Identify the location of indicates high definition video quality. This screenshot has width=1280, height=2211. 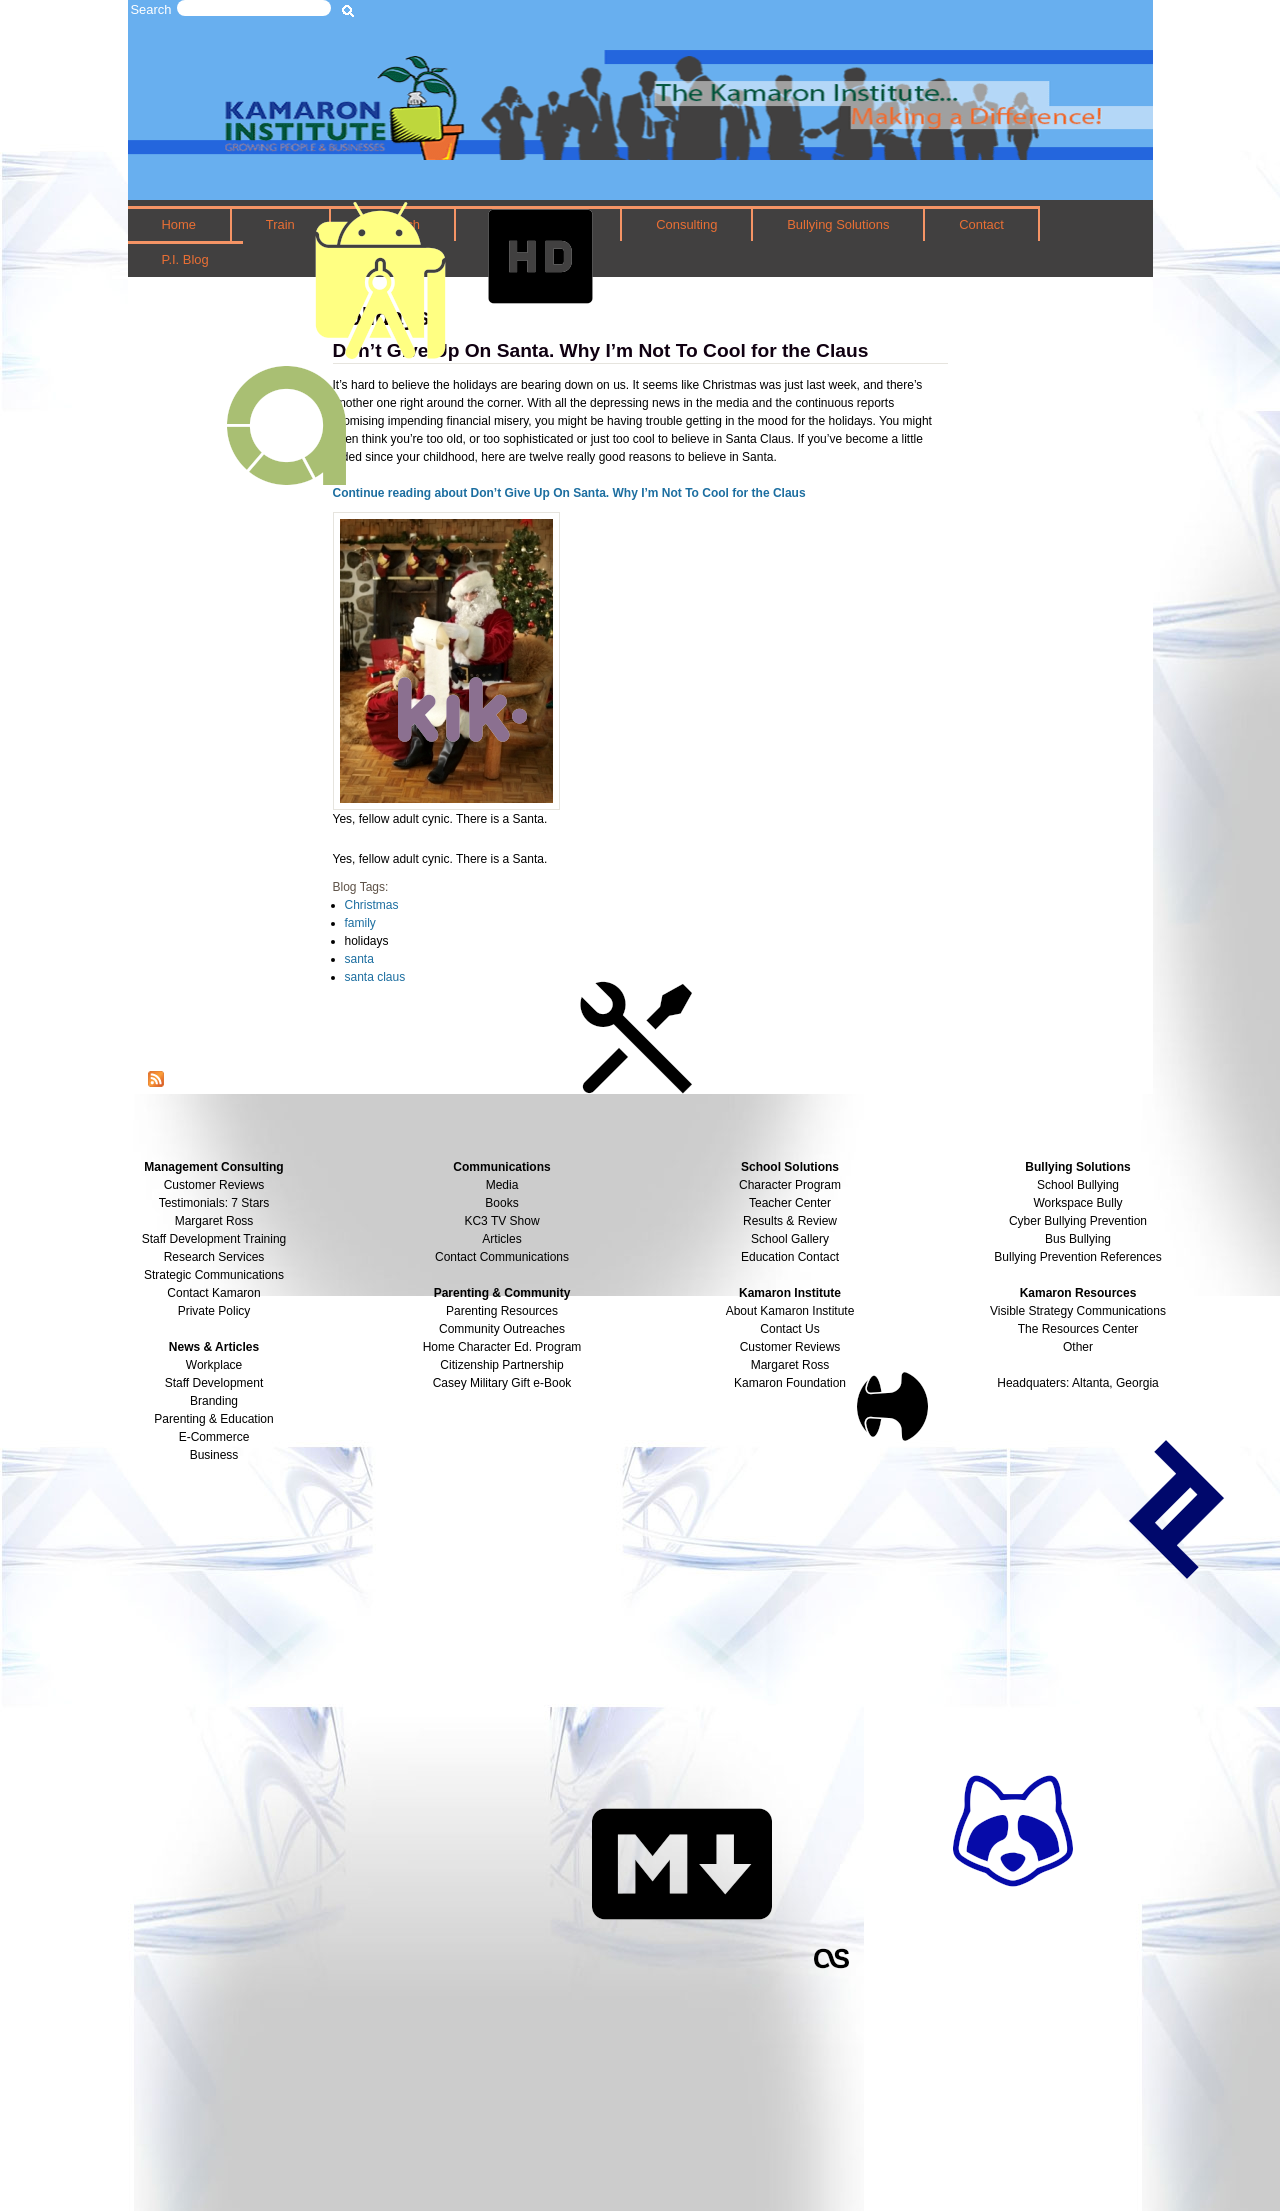
(540, 256).